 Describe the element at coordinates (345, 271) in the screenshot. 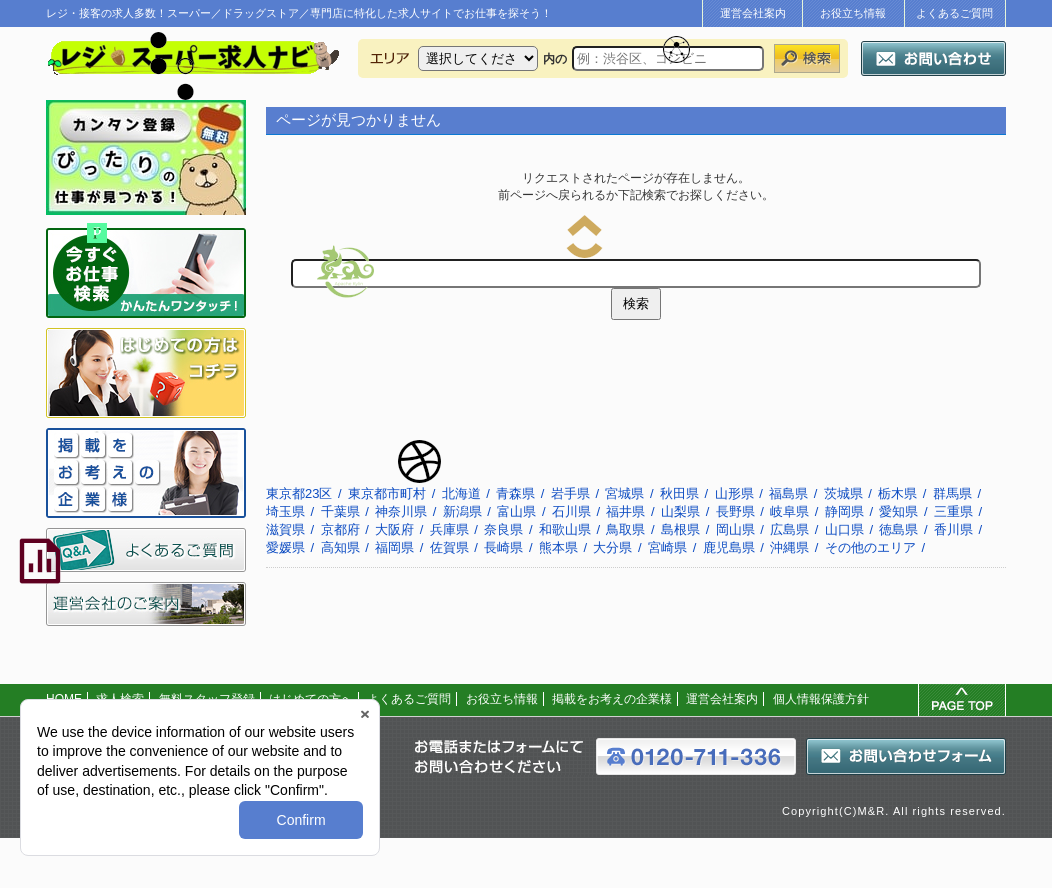

I see `Apache Kylin project logo` at that location.